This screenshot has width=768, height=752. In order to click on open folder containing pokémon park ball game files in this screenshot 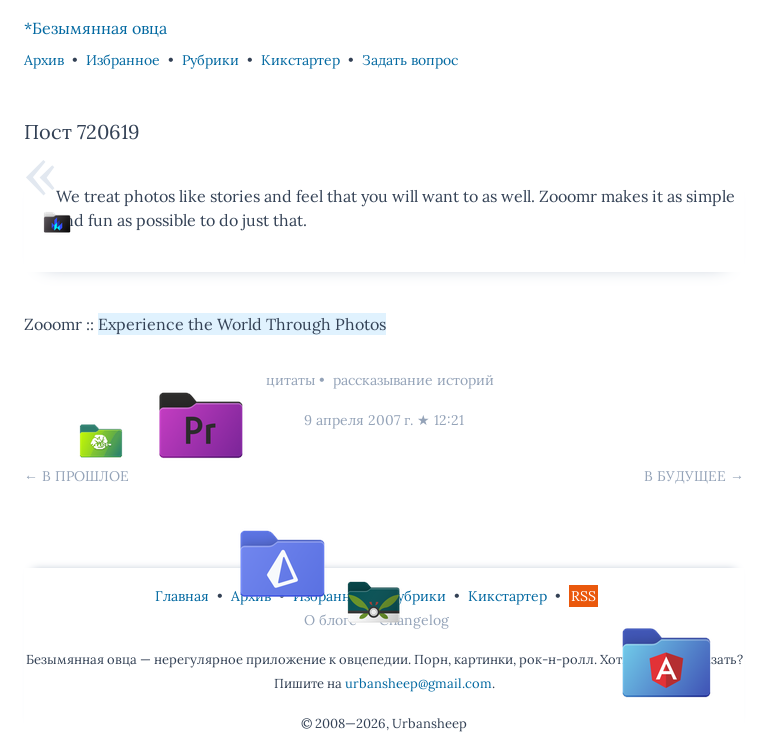, I will do `click(373, 603)`.